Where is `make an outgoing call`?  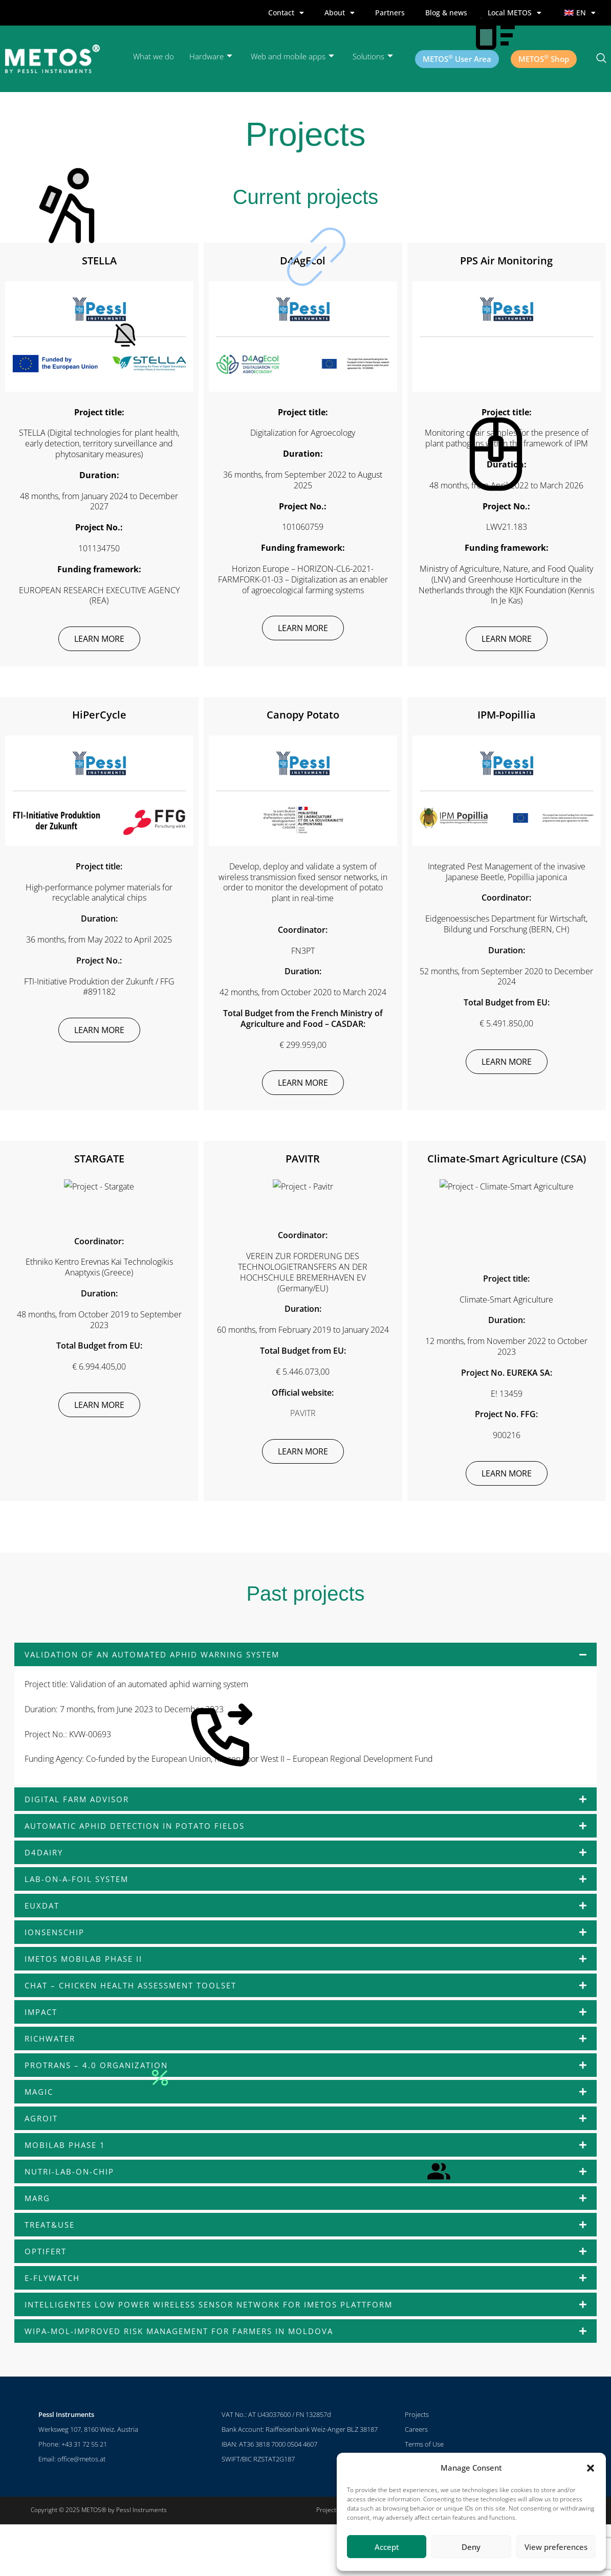
make an outgoing call is located at coordinates (222, 1736).